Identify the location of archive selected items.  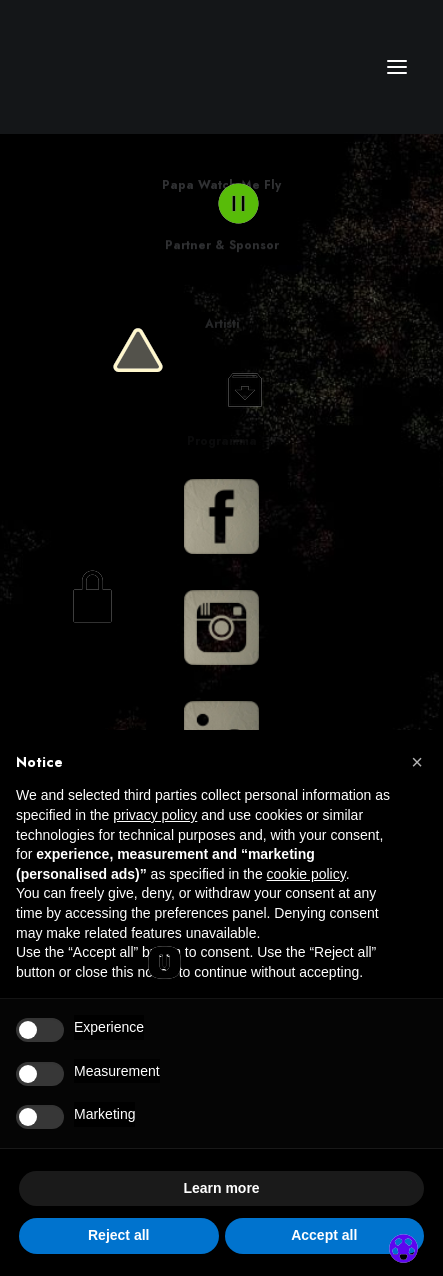
(245, 390).